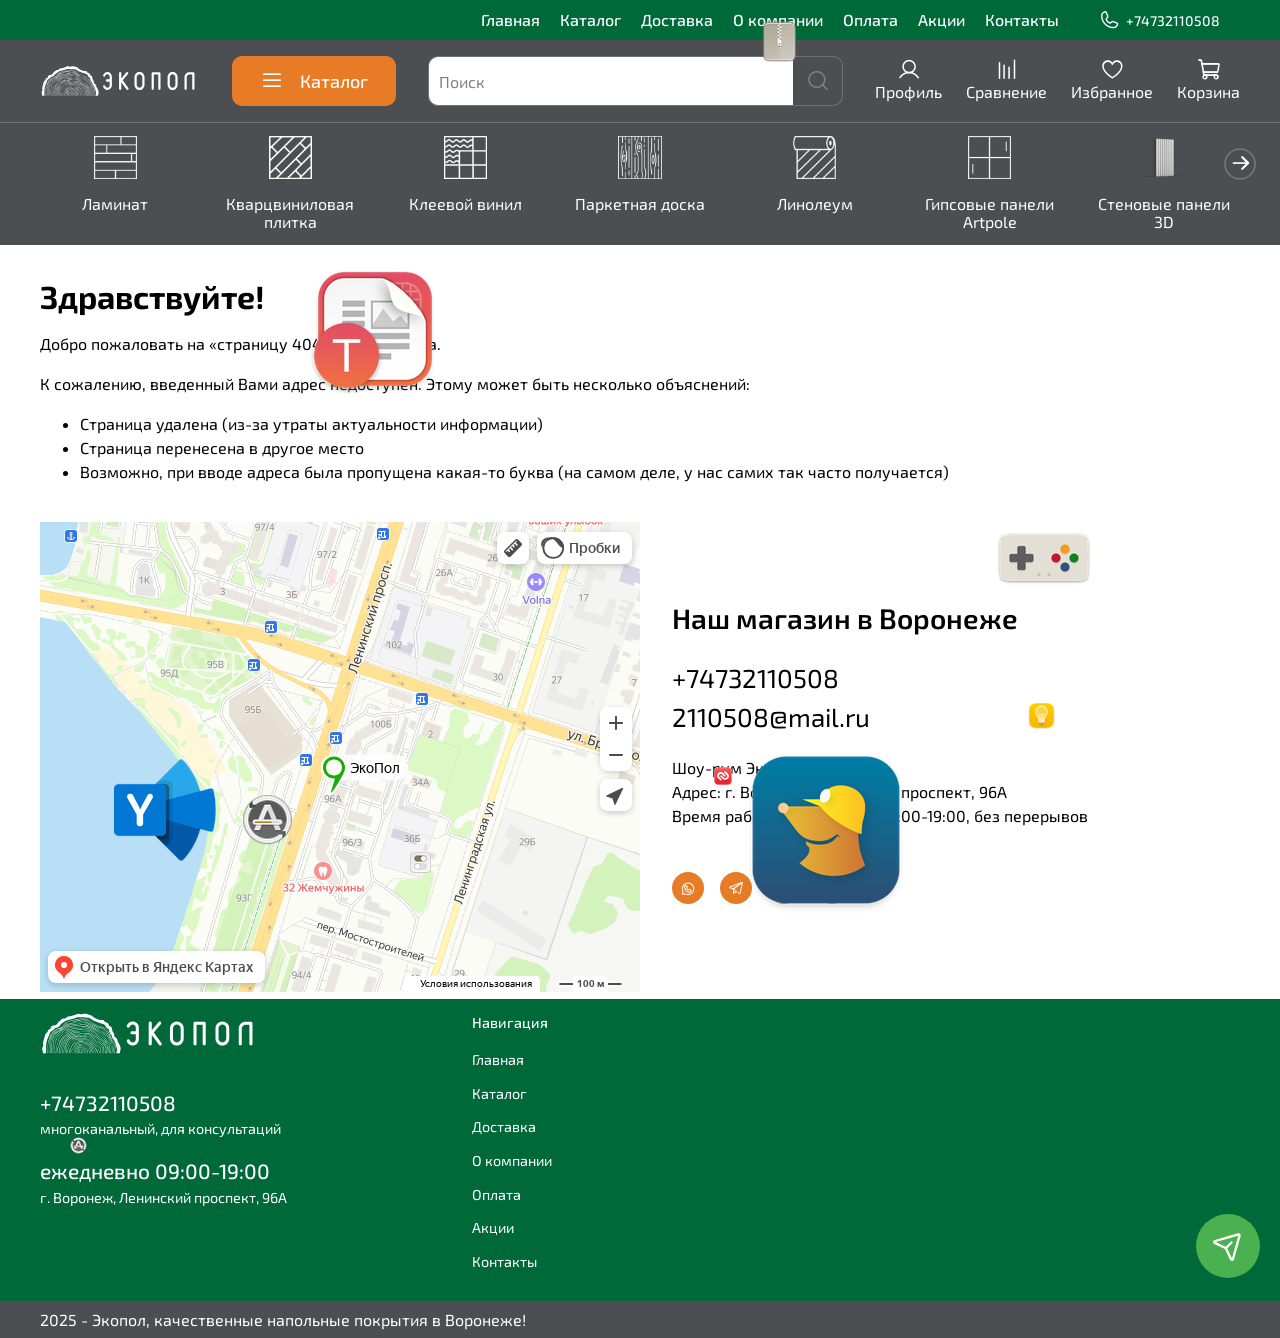 The height and width of the screenshot is (1338, 1280). I want to click on indicates a connected game controller, so click(1044, 558).